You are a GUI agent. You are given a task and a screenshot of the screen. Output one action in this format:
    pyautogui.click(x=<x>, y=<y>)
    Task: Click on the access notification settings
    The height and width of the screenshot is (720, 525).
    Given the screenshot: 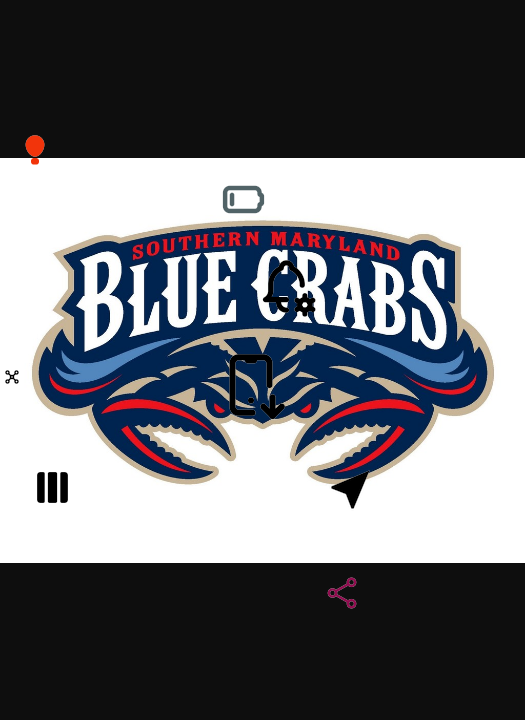 What is the action you would take?
    pyautogui.click(x=286, y=286)
    